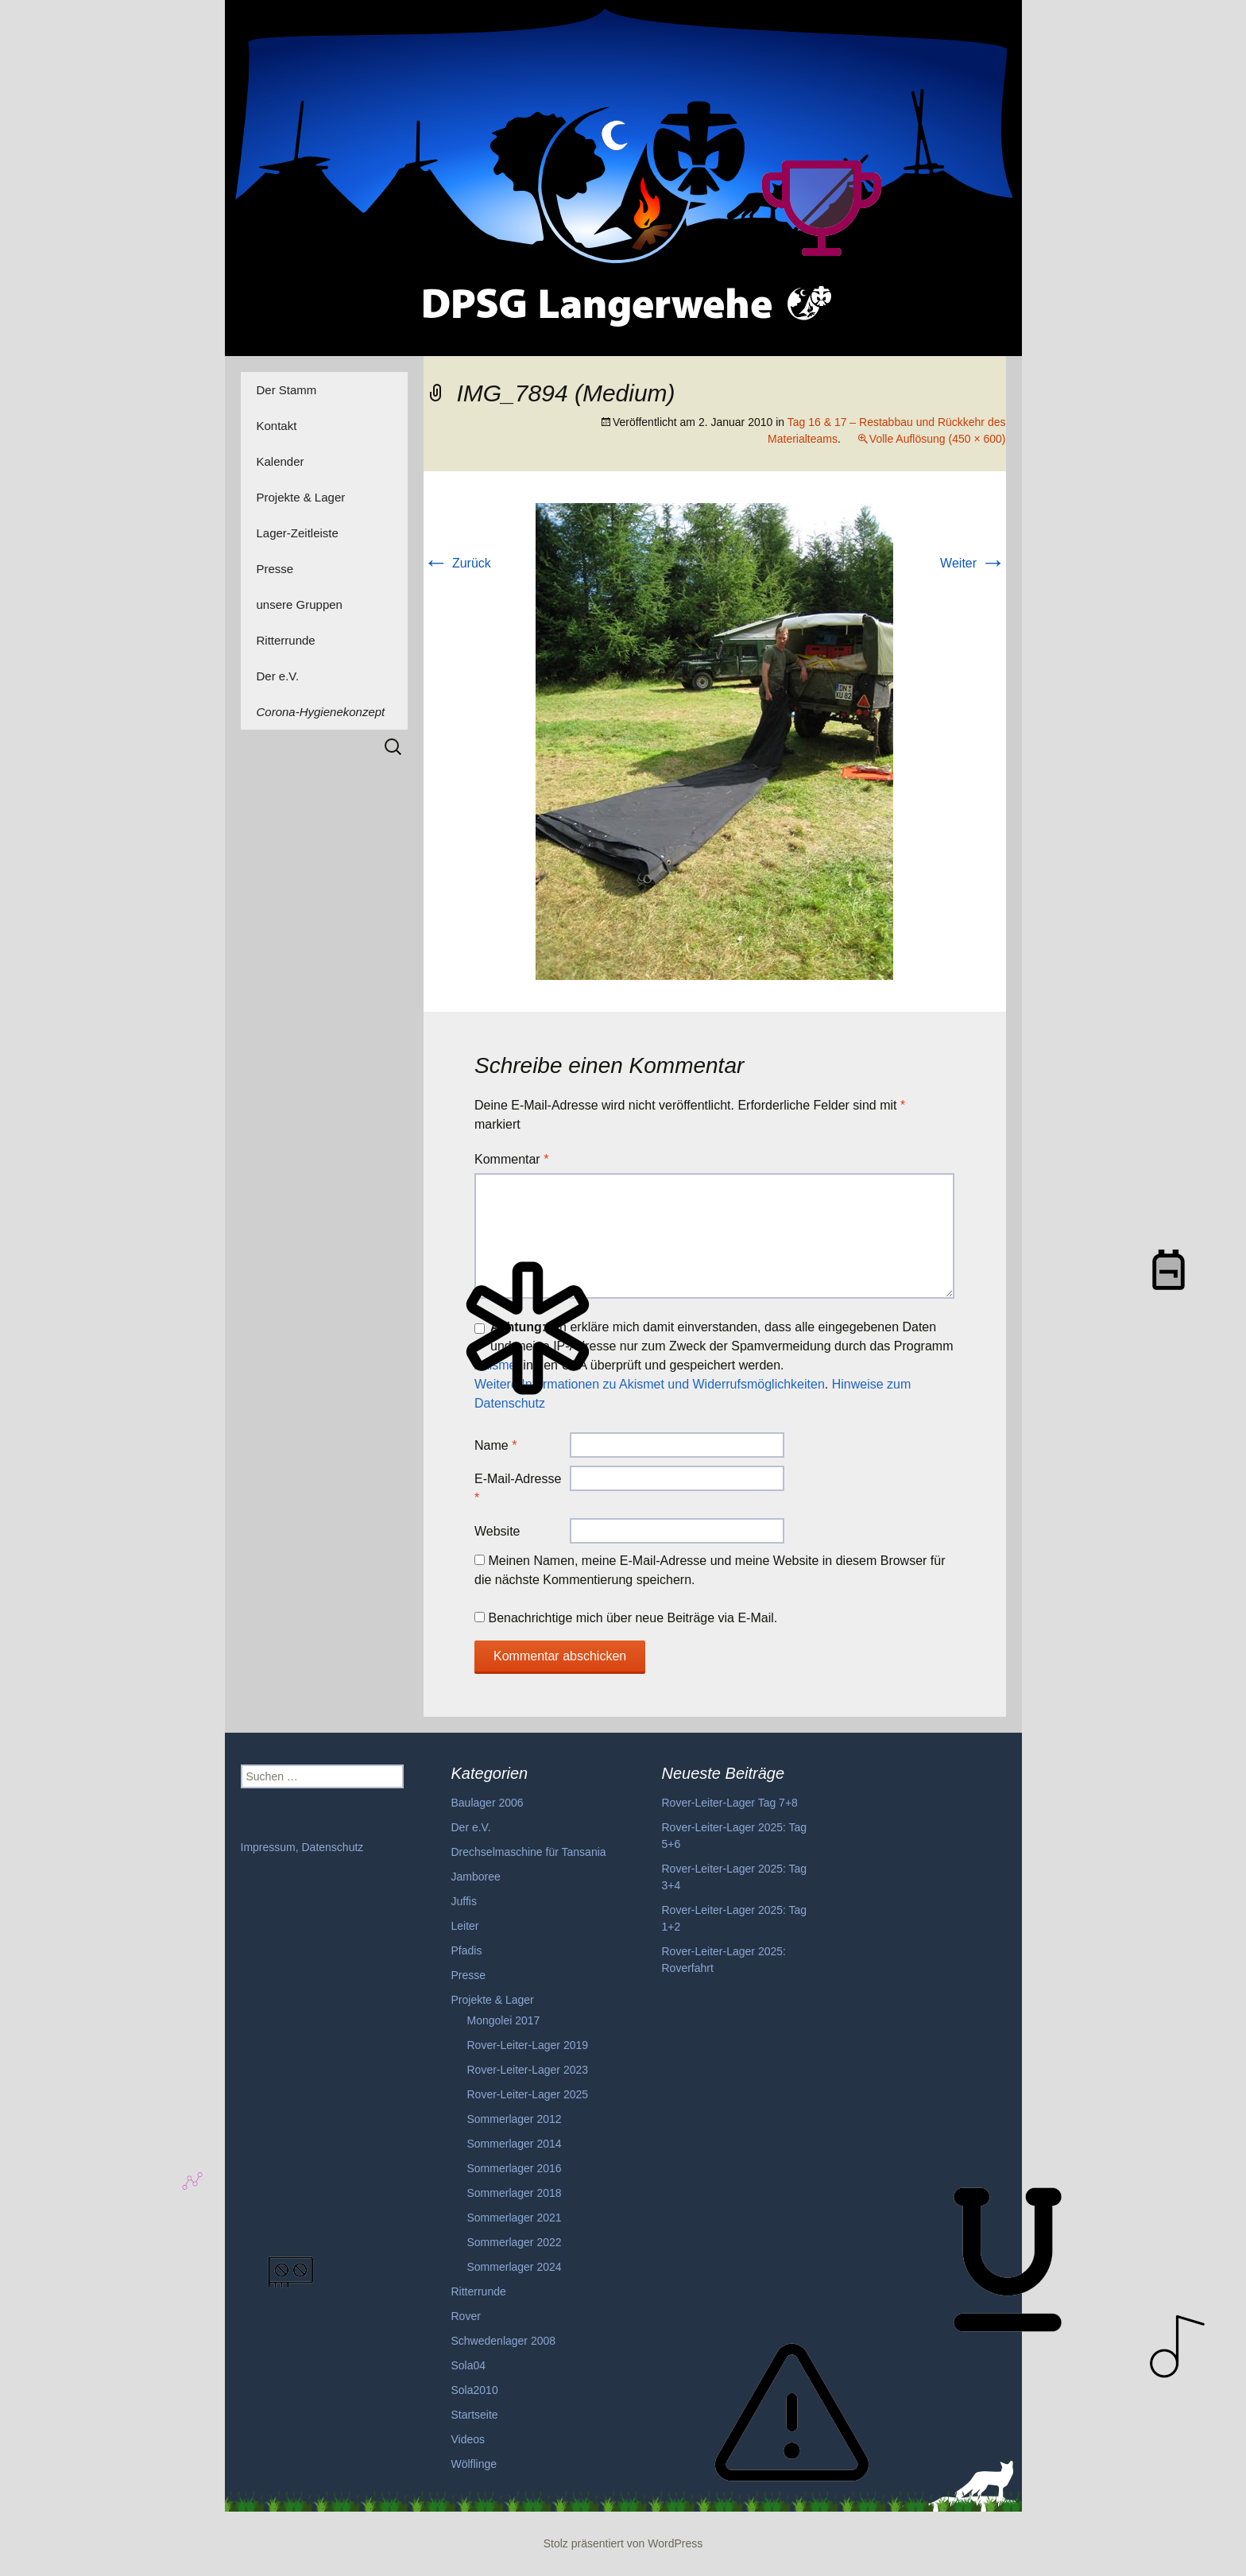  I want to click on access your backpack or inventory, so click(1168, 1269).